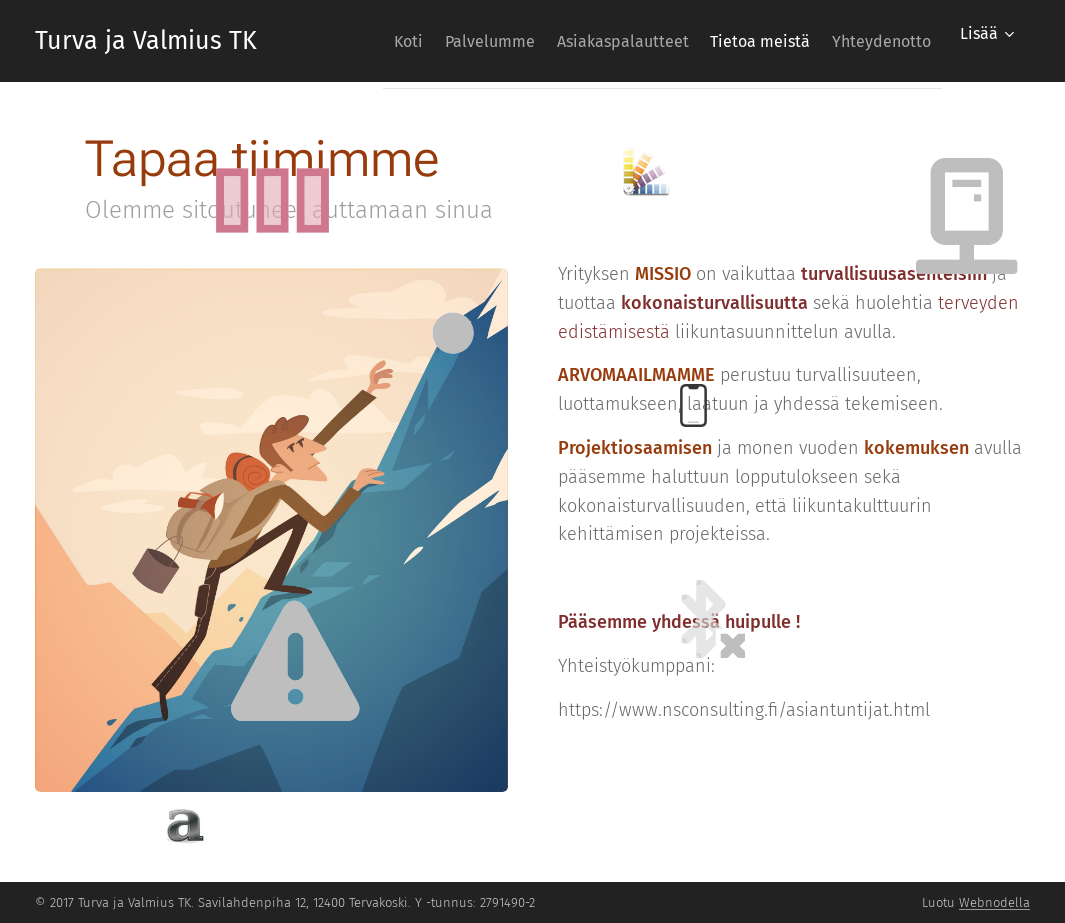 The image size is (1065, 923). I want to click on indicates a warning or caution in a dialog, so click(295, 664).